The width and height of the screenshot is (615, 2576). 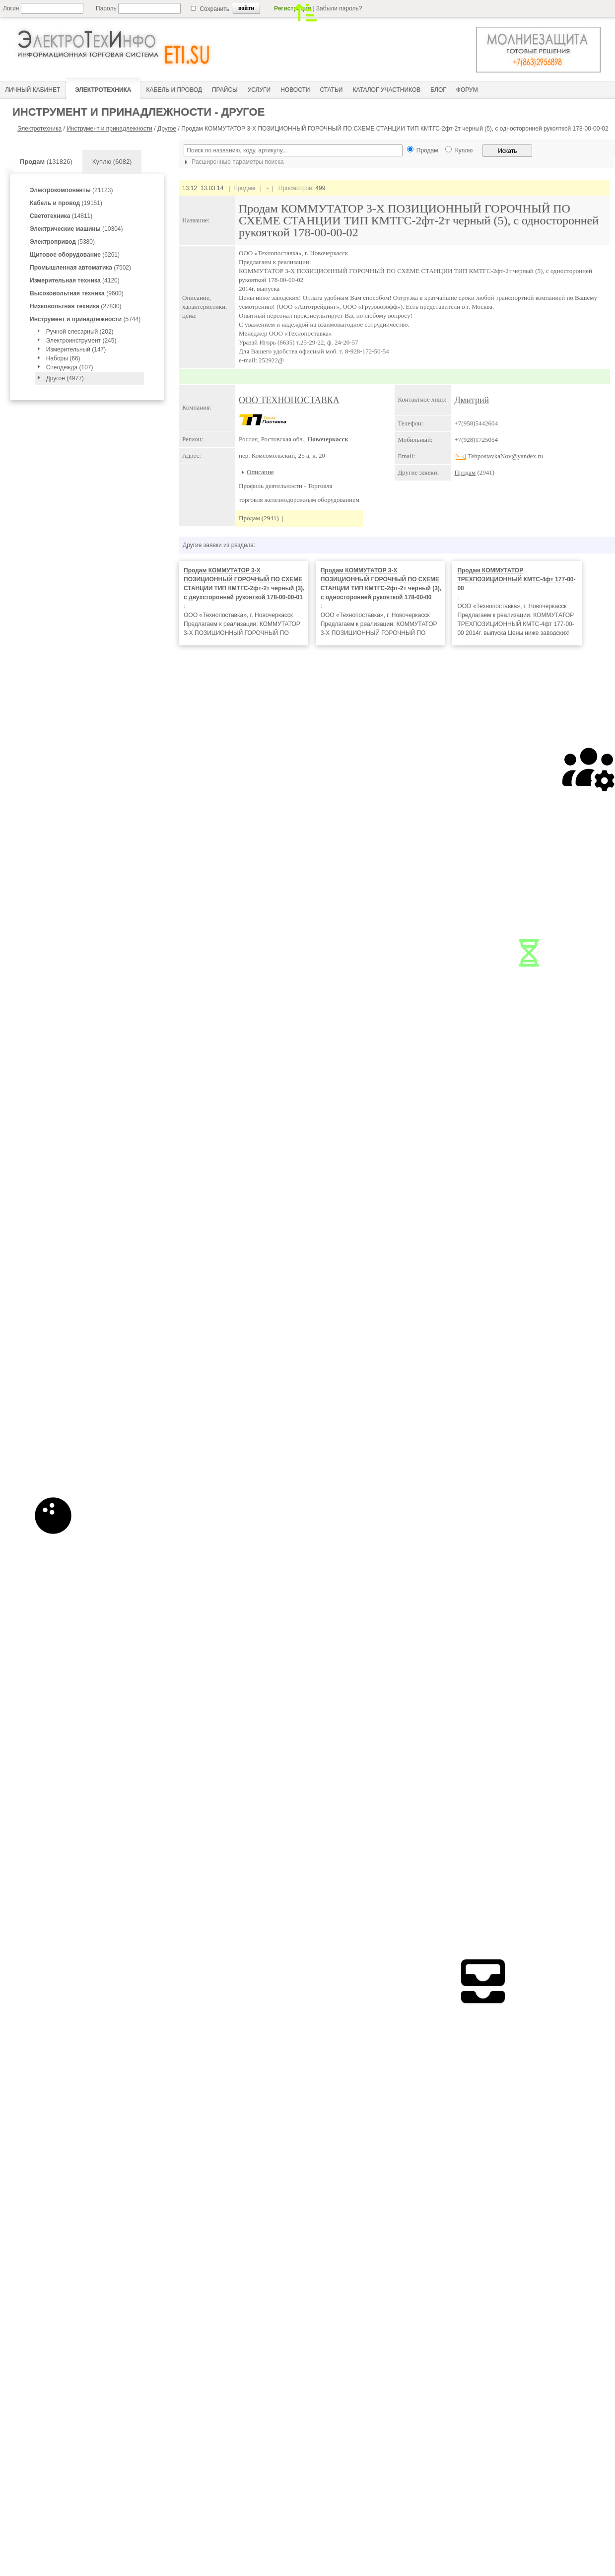 I want to click on manage user settings and permissions, so click(x=589, y=767).